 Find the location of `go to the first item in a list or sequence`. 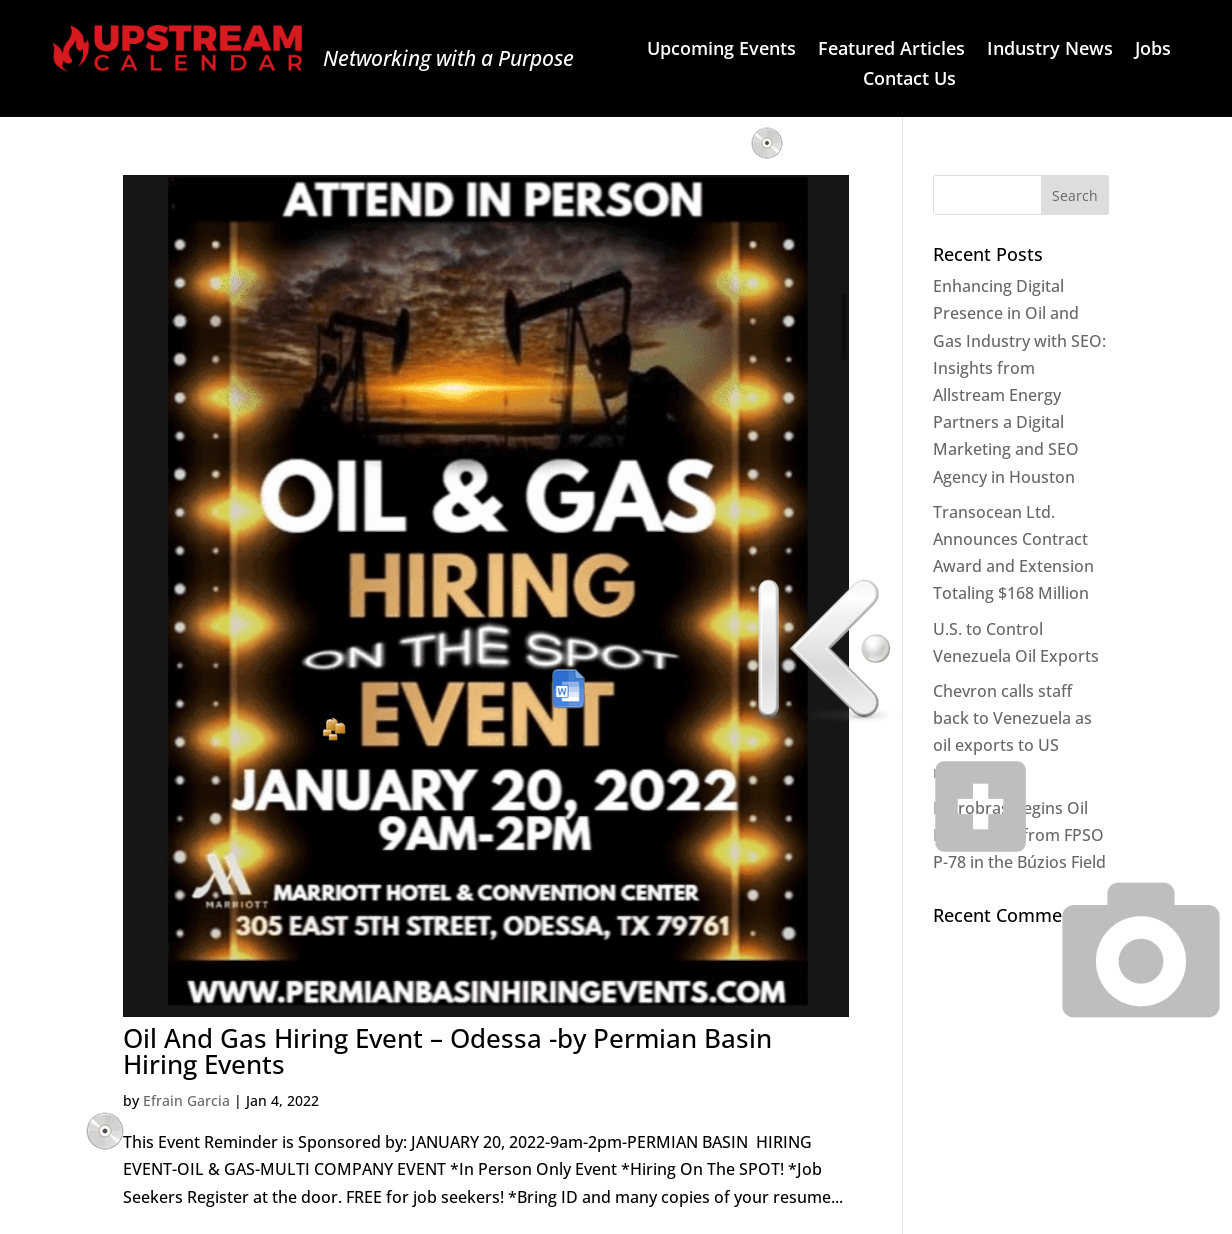

go to the first item in a list or sequence is located at coordinates (821, 648).